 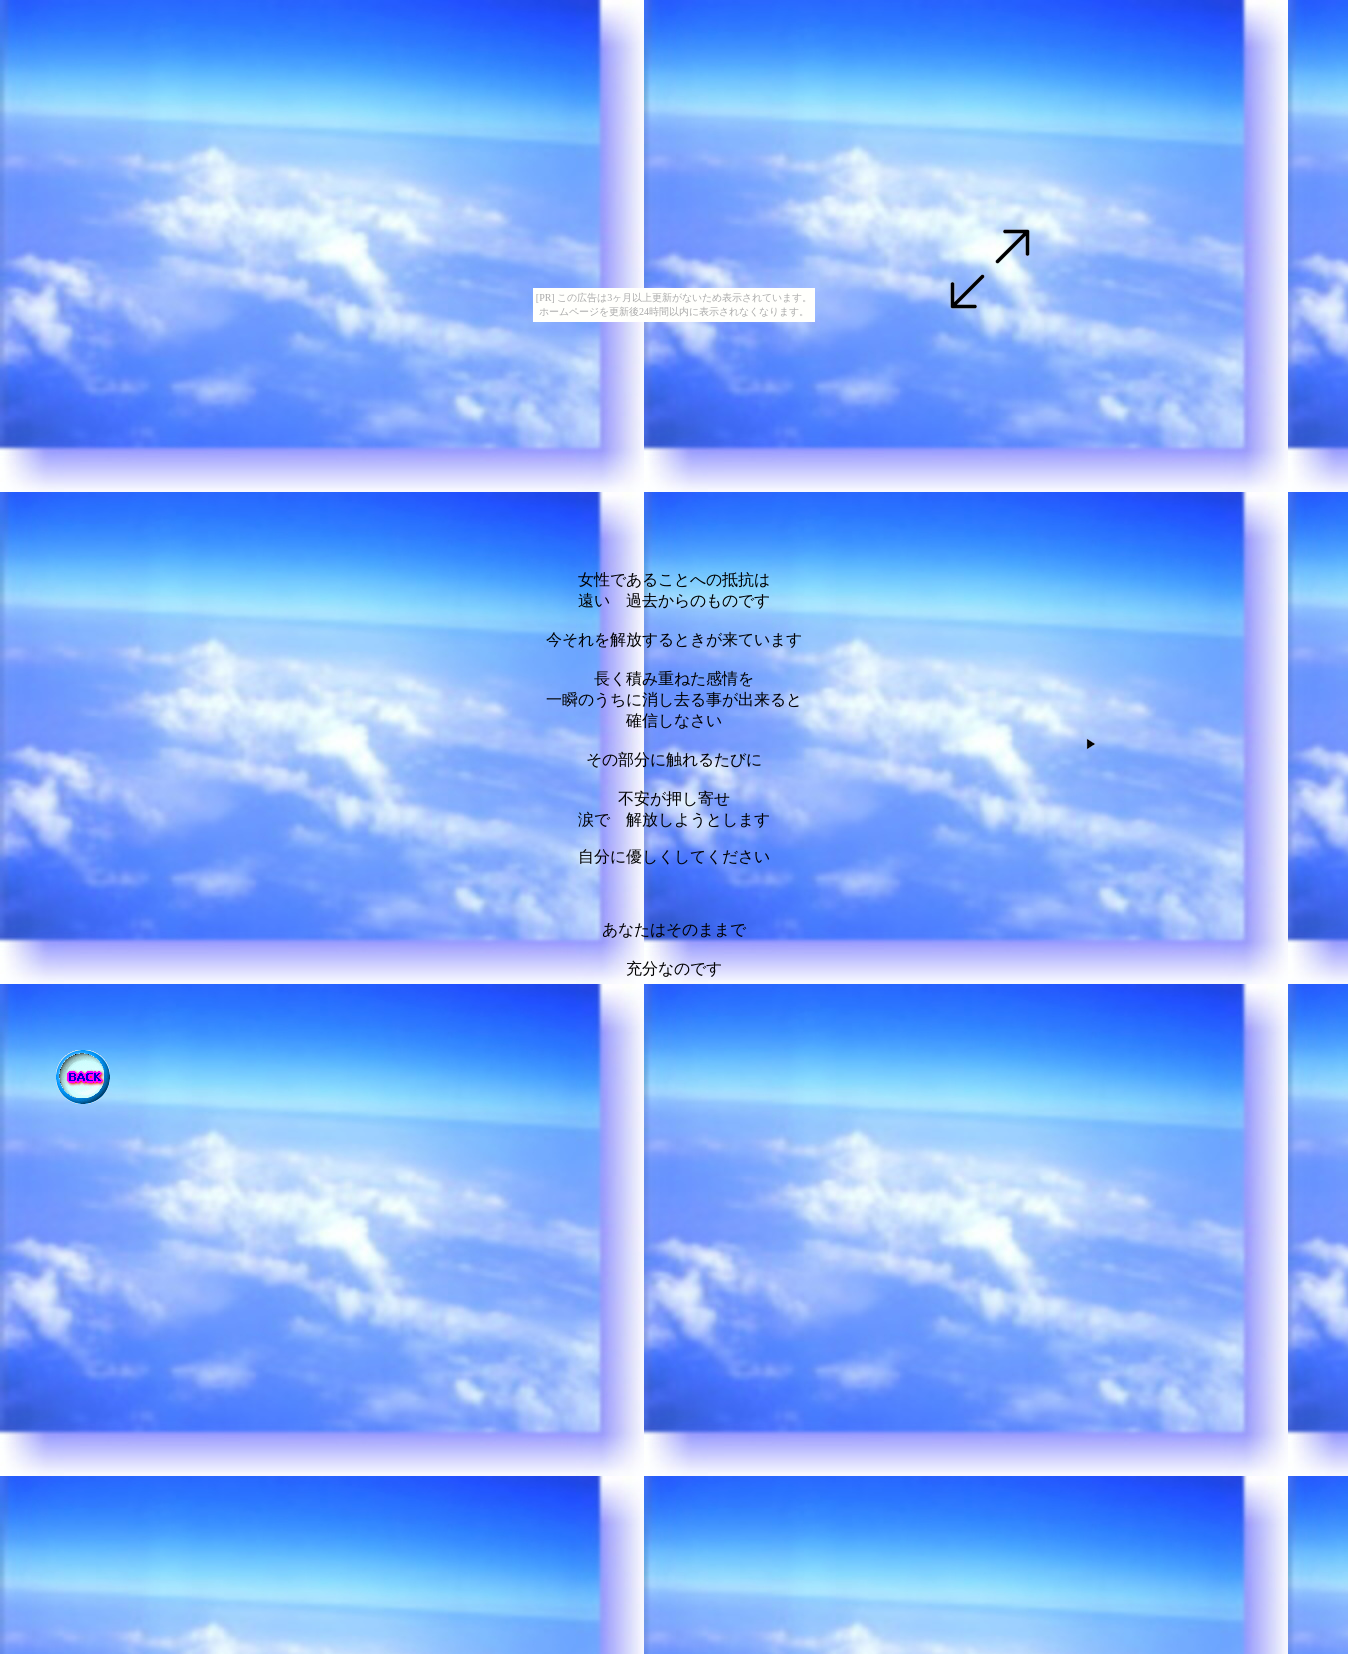 I want to click on expand to full screen, so click(x=990, y=269).